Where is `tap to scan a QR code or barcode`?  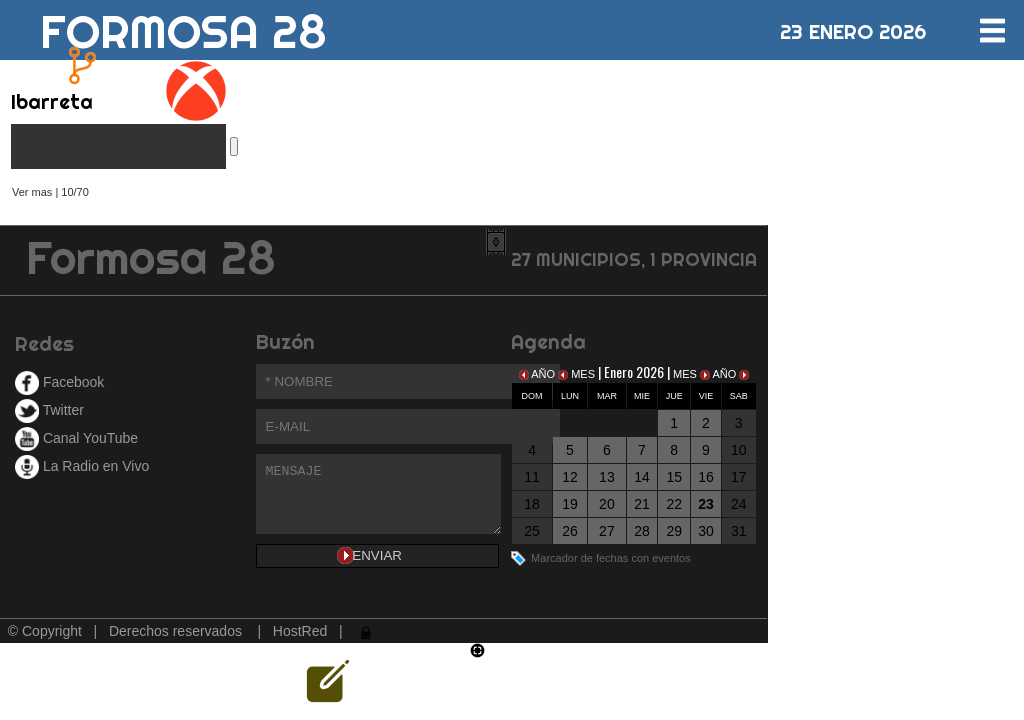 tap to scan a QR code or barcode is located at coordinates (477, 650).